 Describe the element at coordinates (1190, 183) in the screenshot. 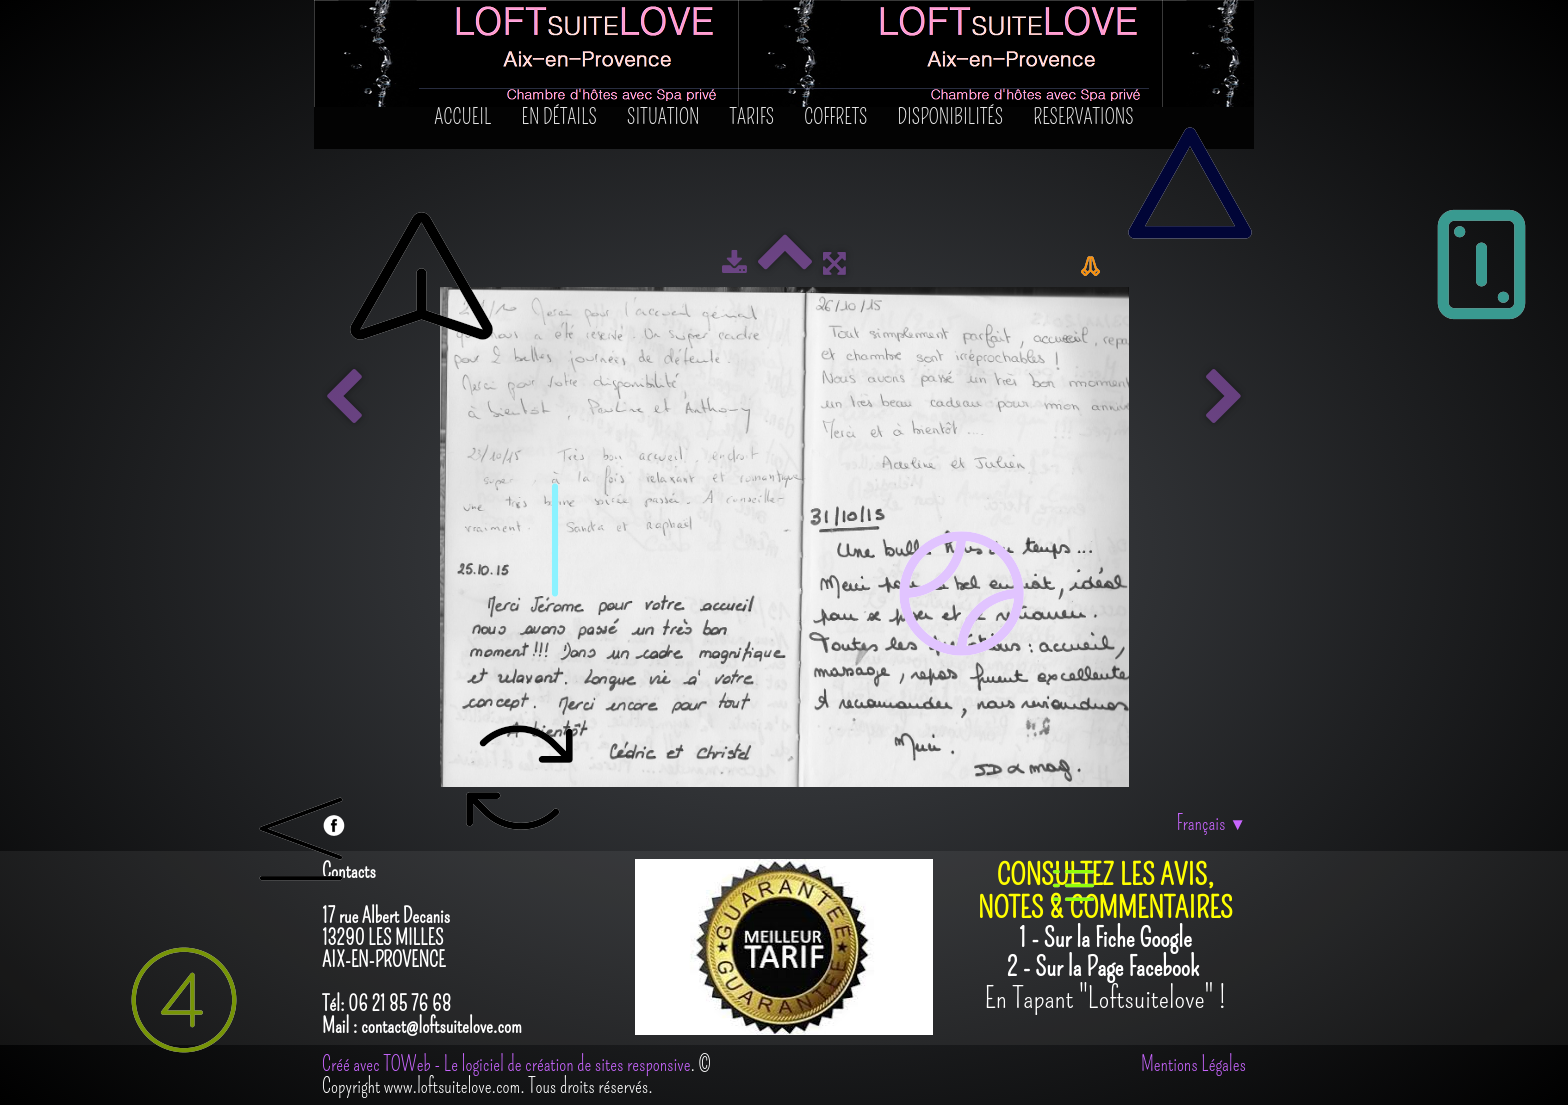

I see `visit zeit/vercel website or documentation` at that location.